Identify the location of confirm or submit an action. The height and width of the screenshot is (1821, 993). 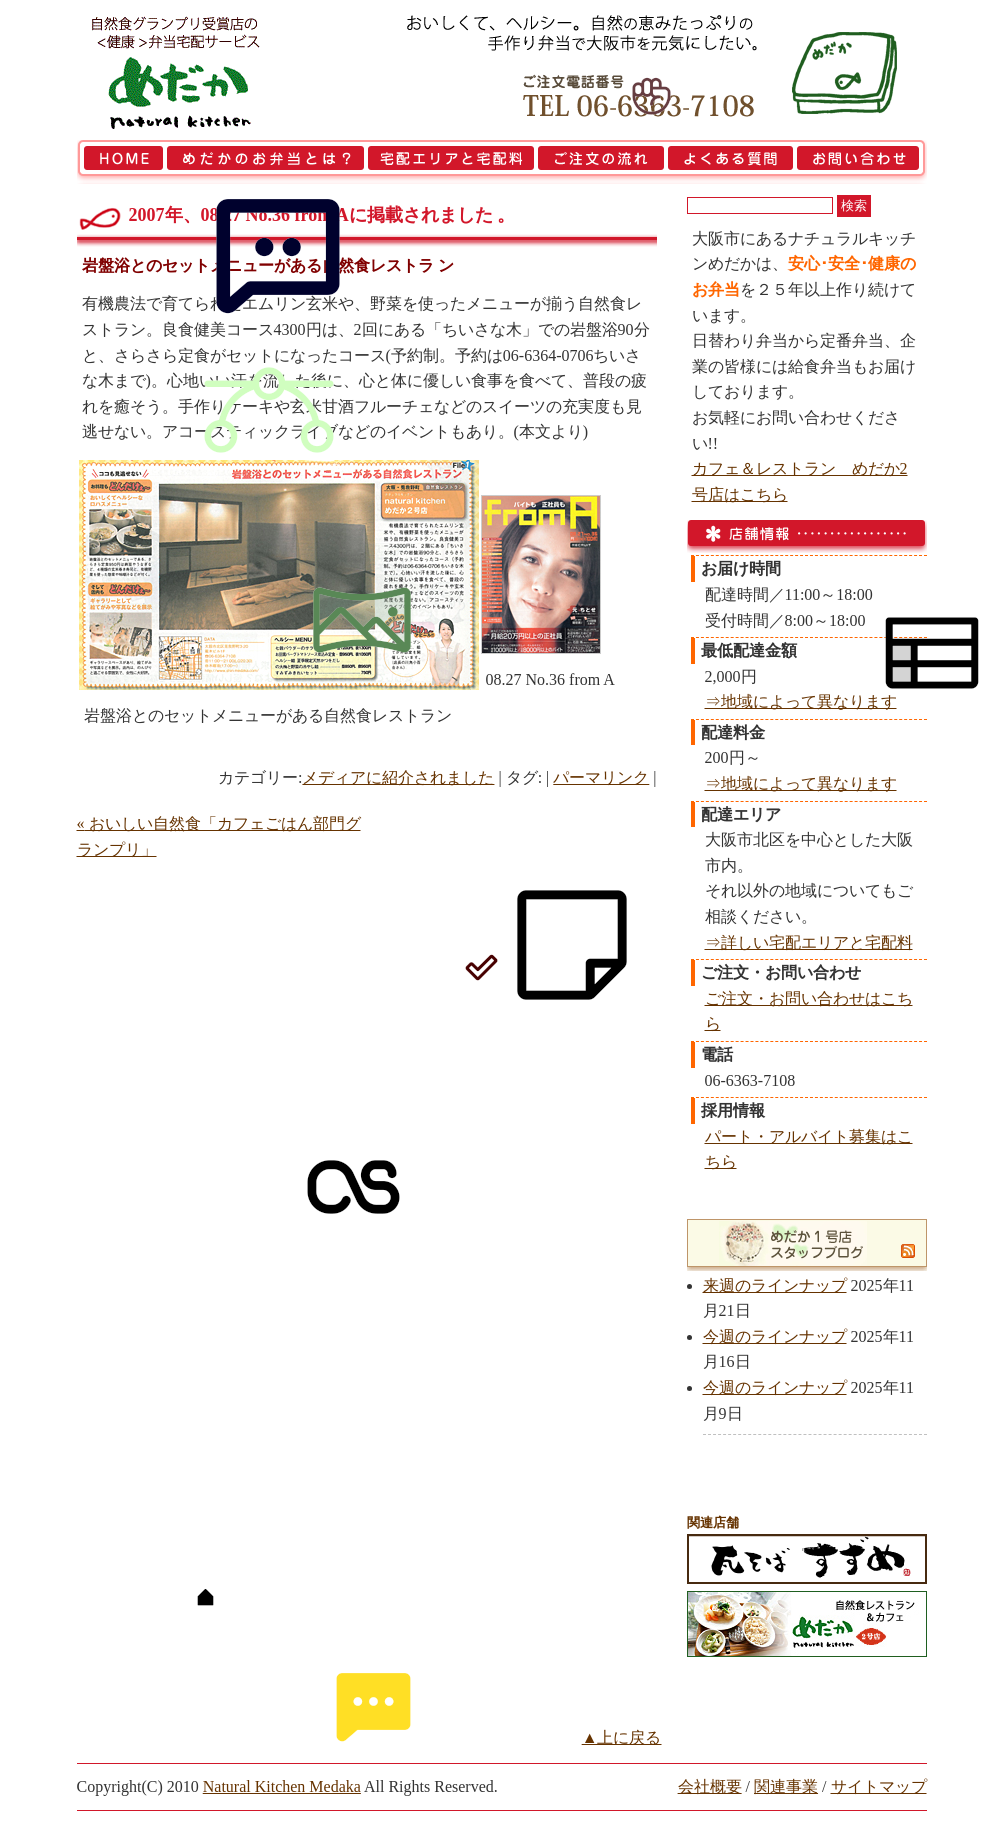
(481, 967).